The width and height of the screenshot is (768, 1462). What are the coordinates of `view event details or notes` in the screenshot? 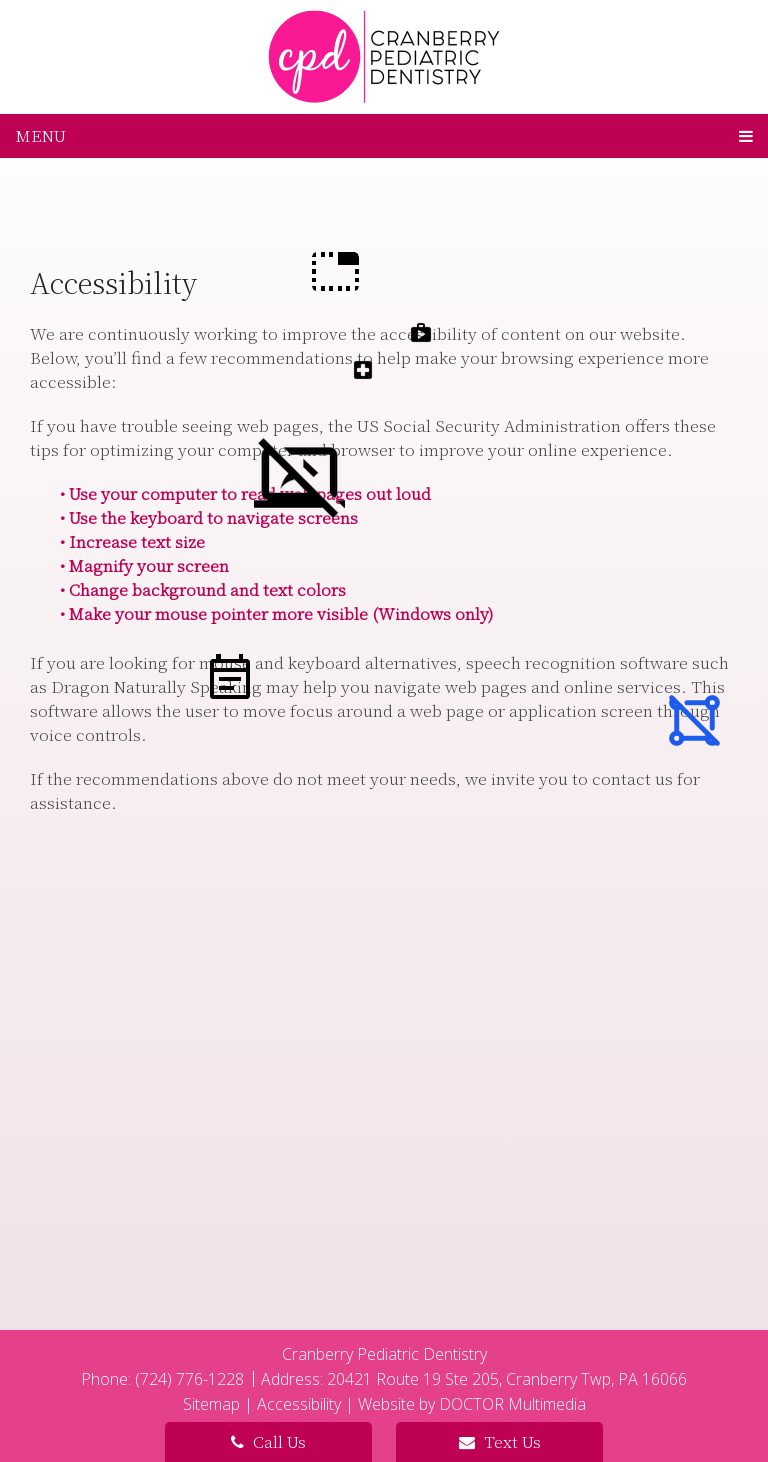 It's located at (230, 679).